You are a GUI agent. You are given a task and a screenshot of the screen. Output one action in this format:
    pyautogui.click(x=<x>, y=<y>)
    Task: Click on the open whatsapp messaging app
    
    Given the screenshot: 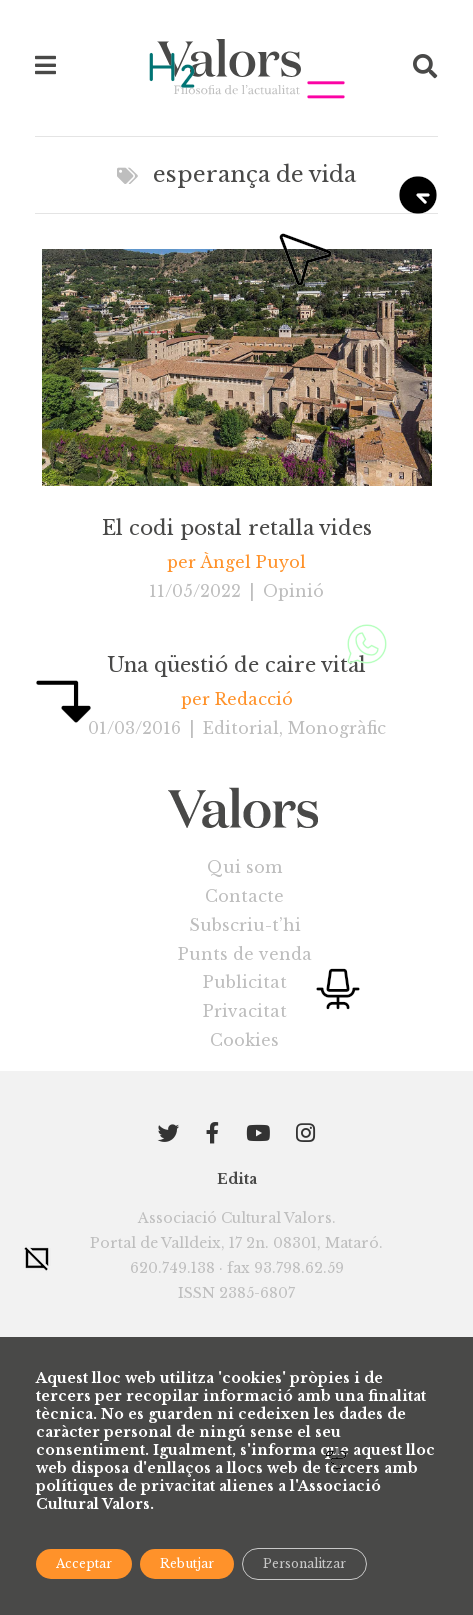 What is the action you would take?
    pyautogui.click(x=367, y=644)
    